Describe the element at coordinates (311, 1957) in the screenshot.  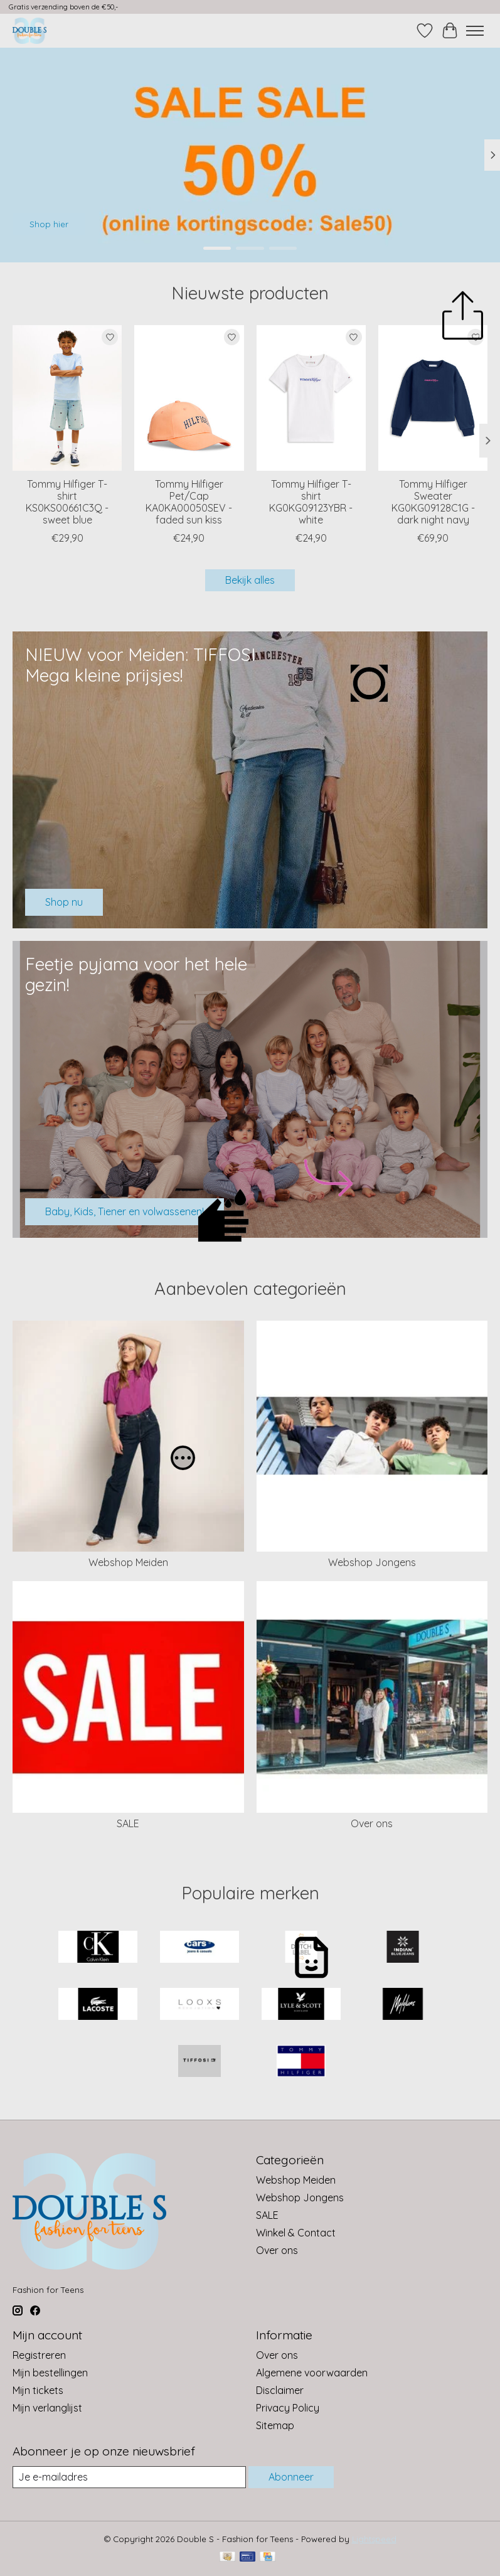
I see `view a friendly or positive document` at that location.